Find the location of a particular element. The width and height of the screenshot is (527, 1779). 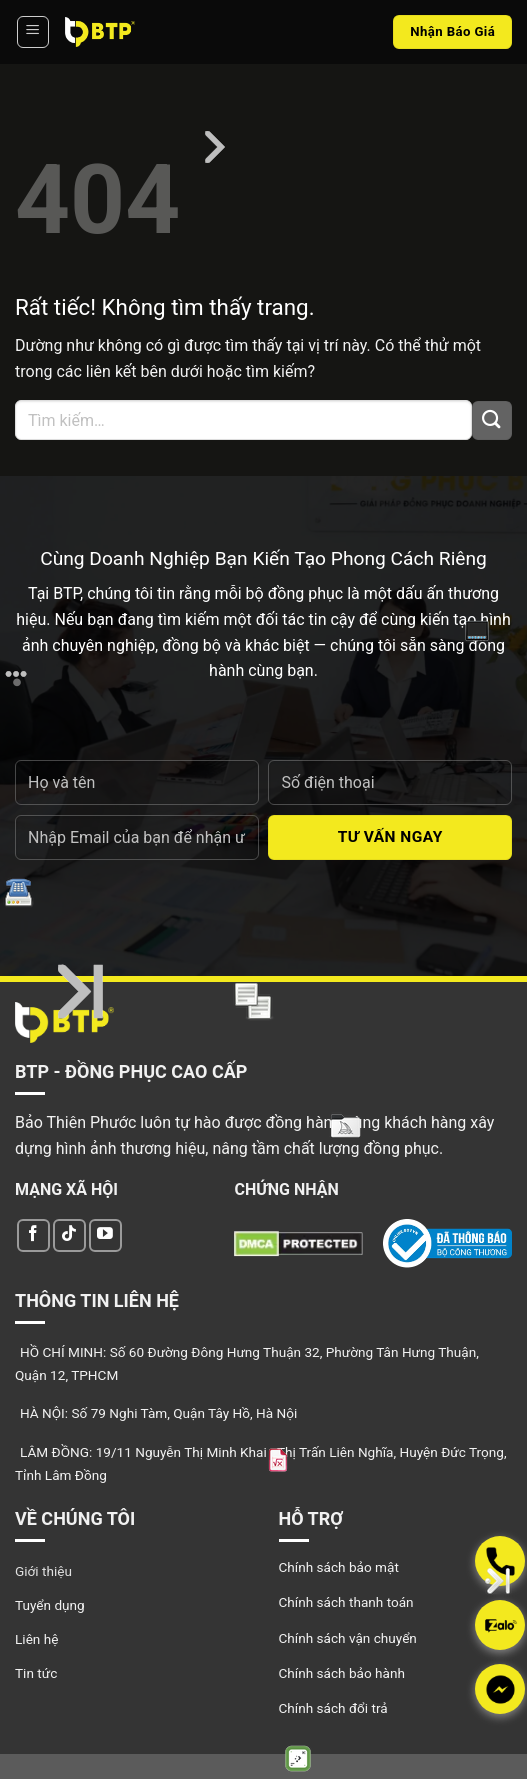

navigate to the next item or page is located at coordinates (216, 147).